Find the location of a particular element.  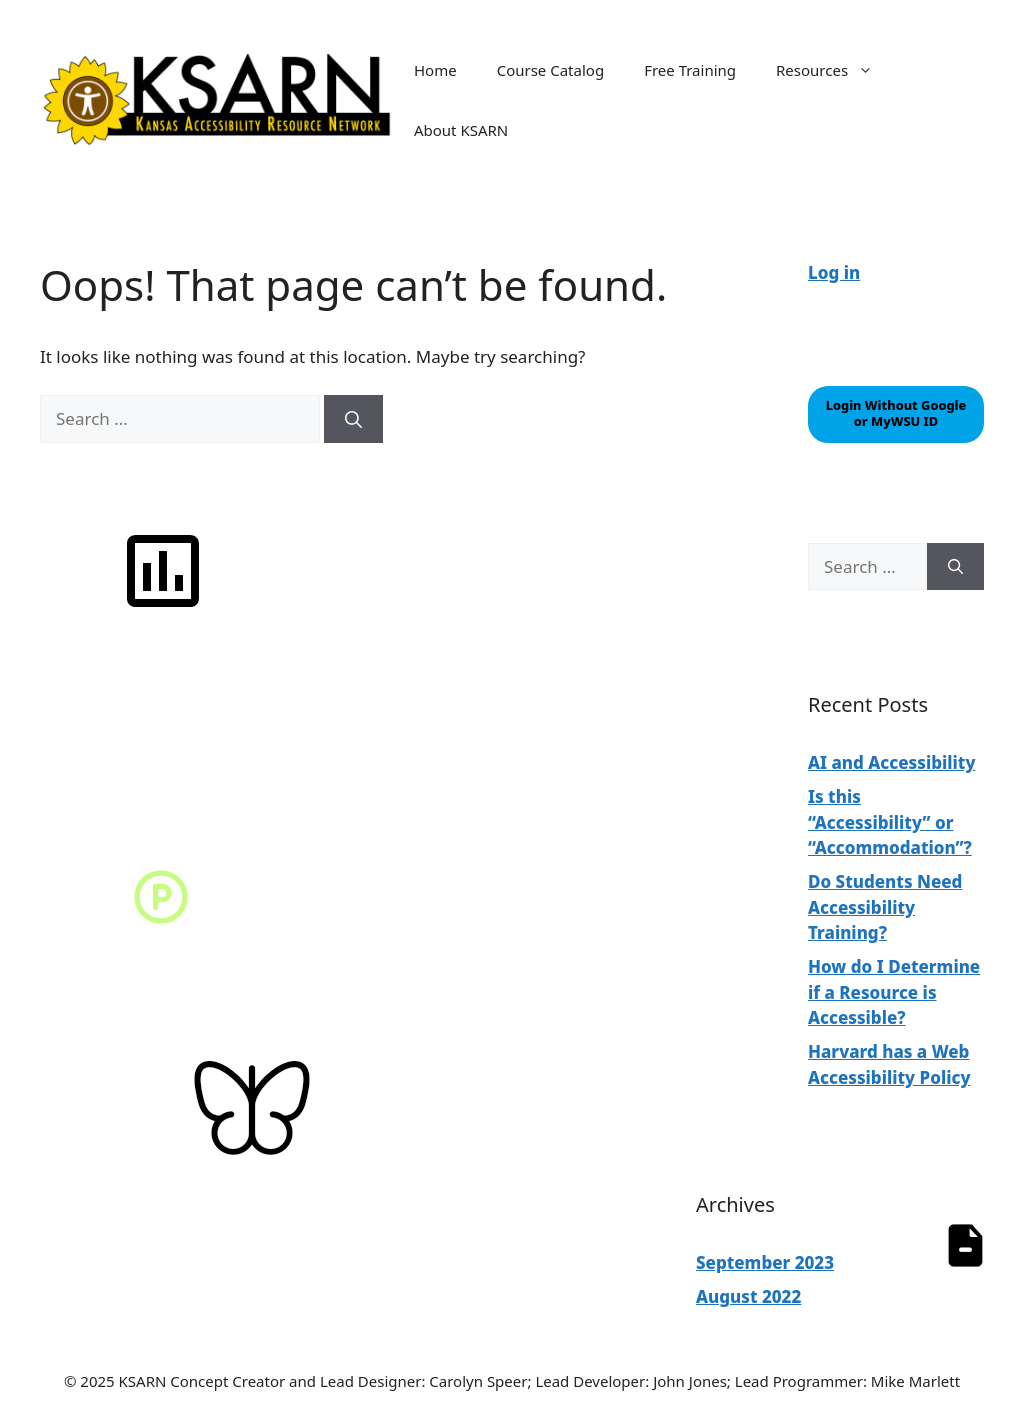

indicates a lightweight or delicate mode is located at coordinates (252, 1106).